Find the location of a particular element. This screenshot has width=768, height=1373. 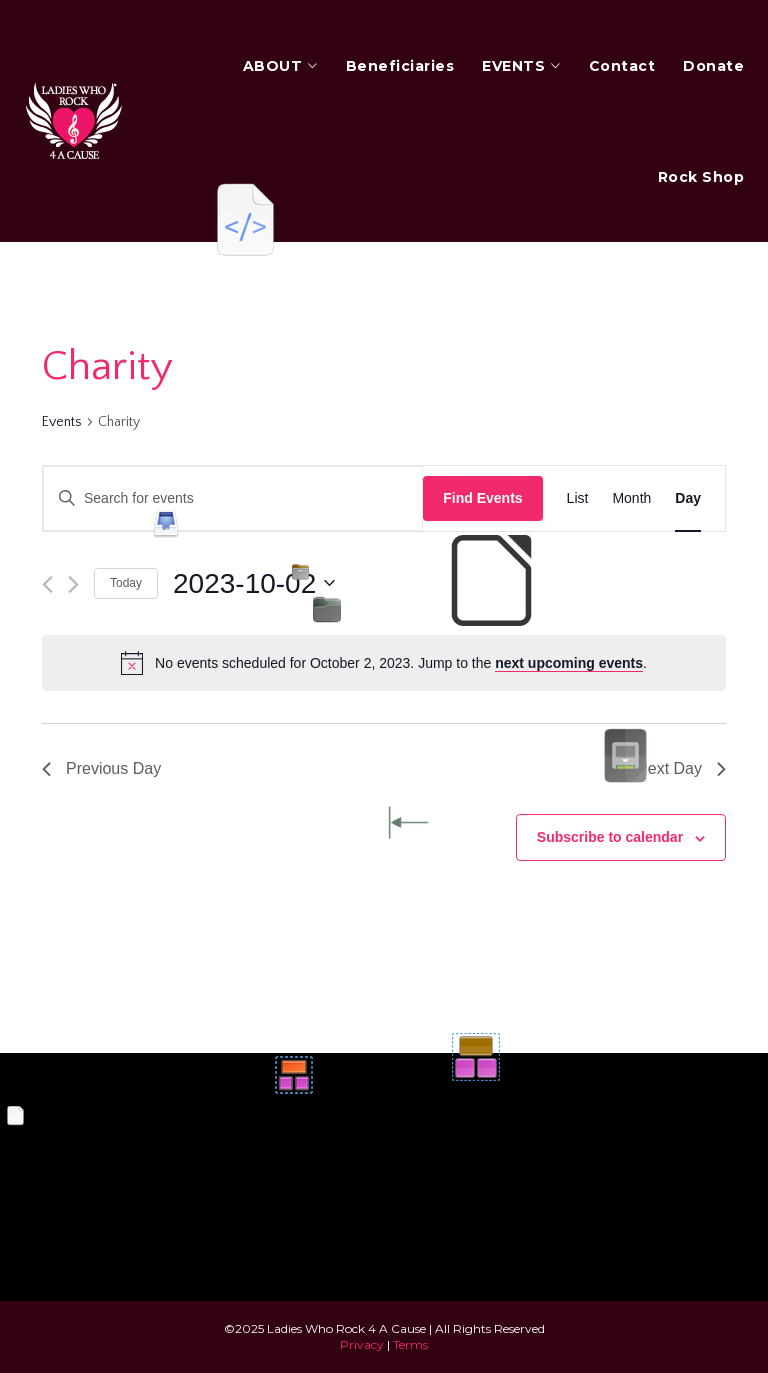

indicates an open or currently accessed folder is located at coordinates (327, 609).